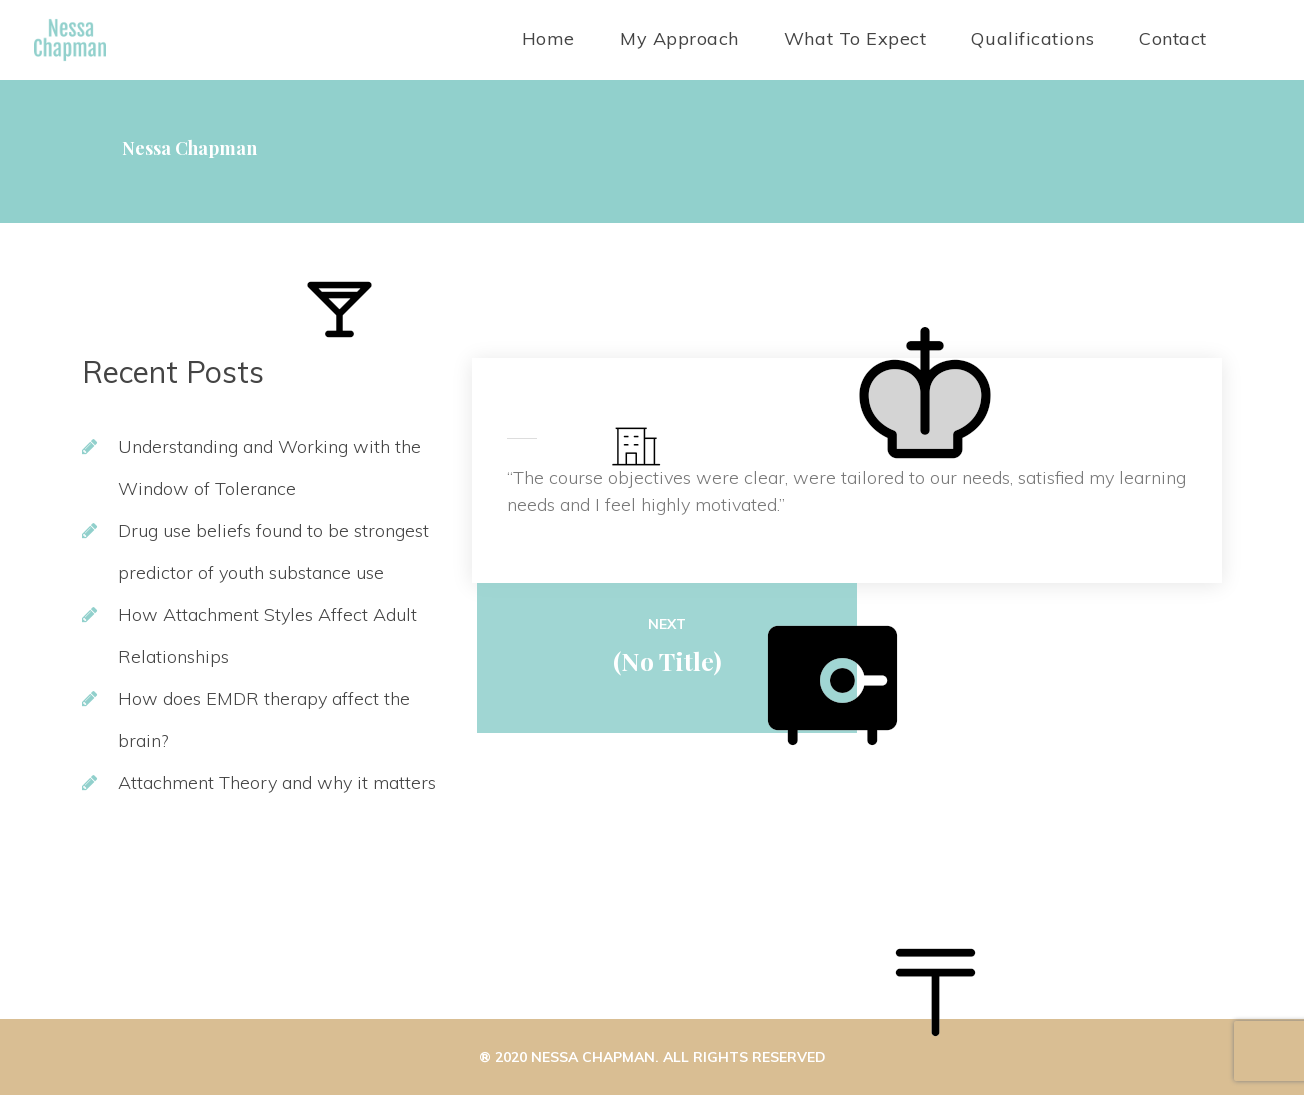 This screenshot has height=1095, width=1304. I want to click on indicates premium or royal status, so click(925, 402).